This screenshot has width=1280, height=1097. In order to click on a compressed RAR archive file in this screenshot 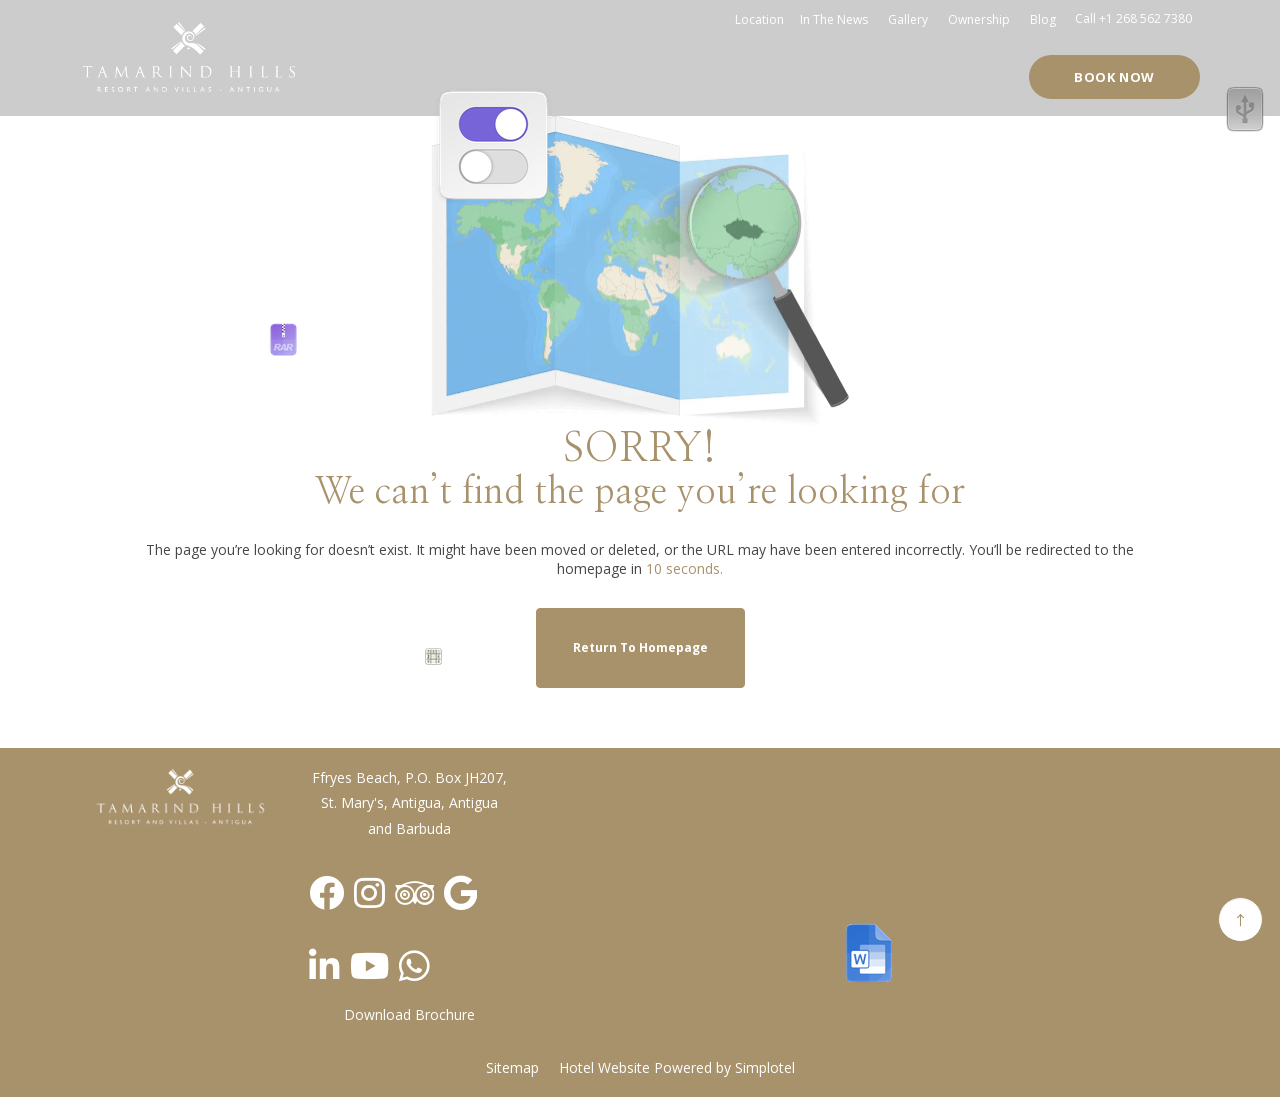, I will do `click(283, 339)`.